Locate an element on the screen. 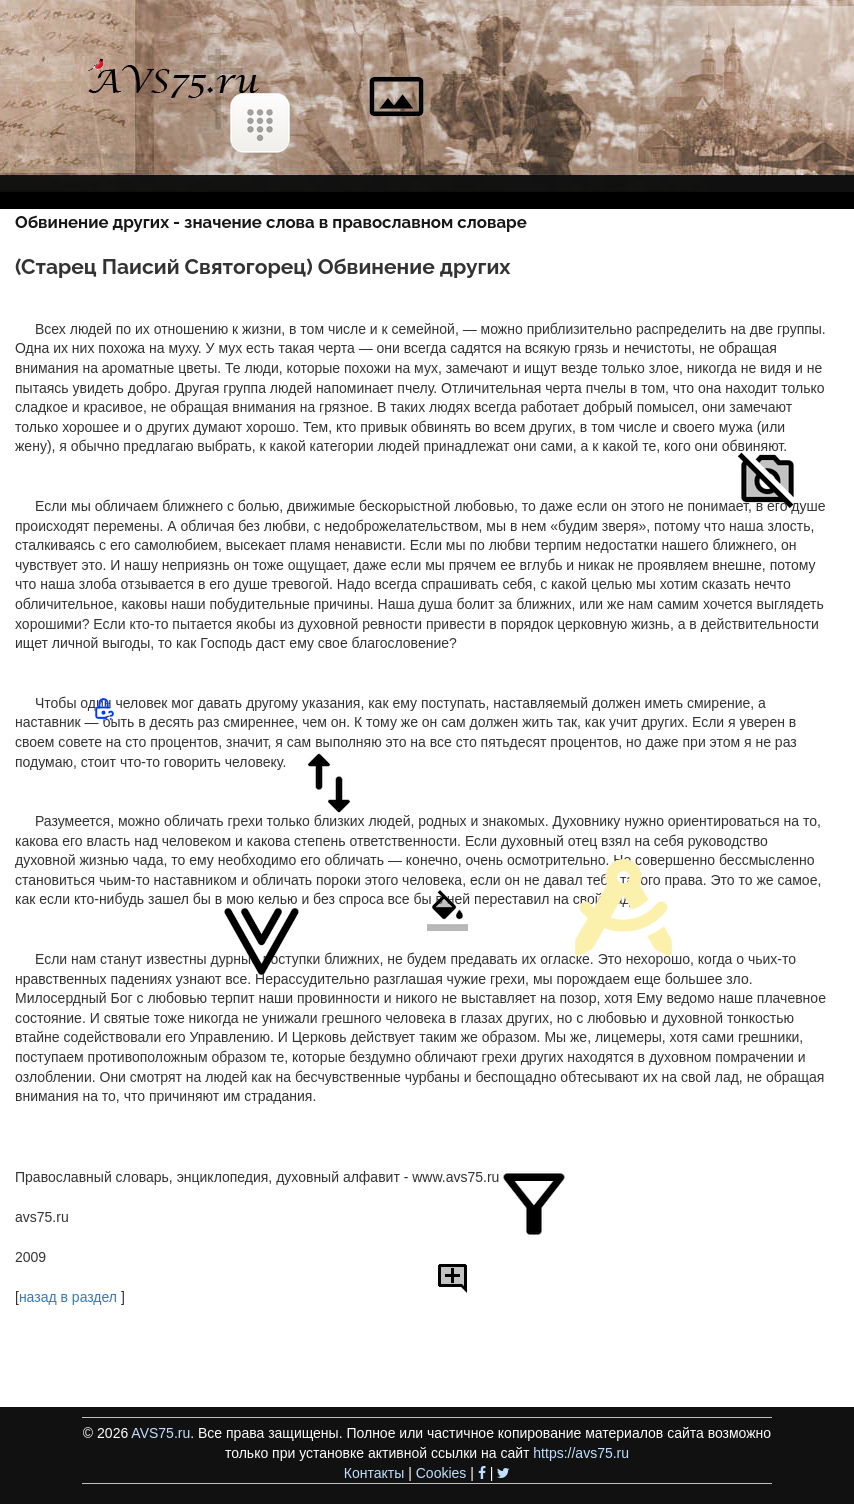  swap or reverse the order of items is located at coordinates (329, 783).